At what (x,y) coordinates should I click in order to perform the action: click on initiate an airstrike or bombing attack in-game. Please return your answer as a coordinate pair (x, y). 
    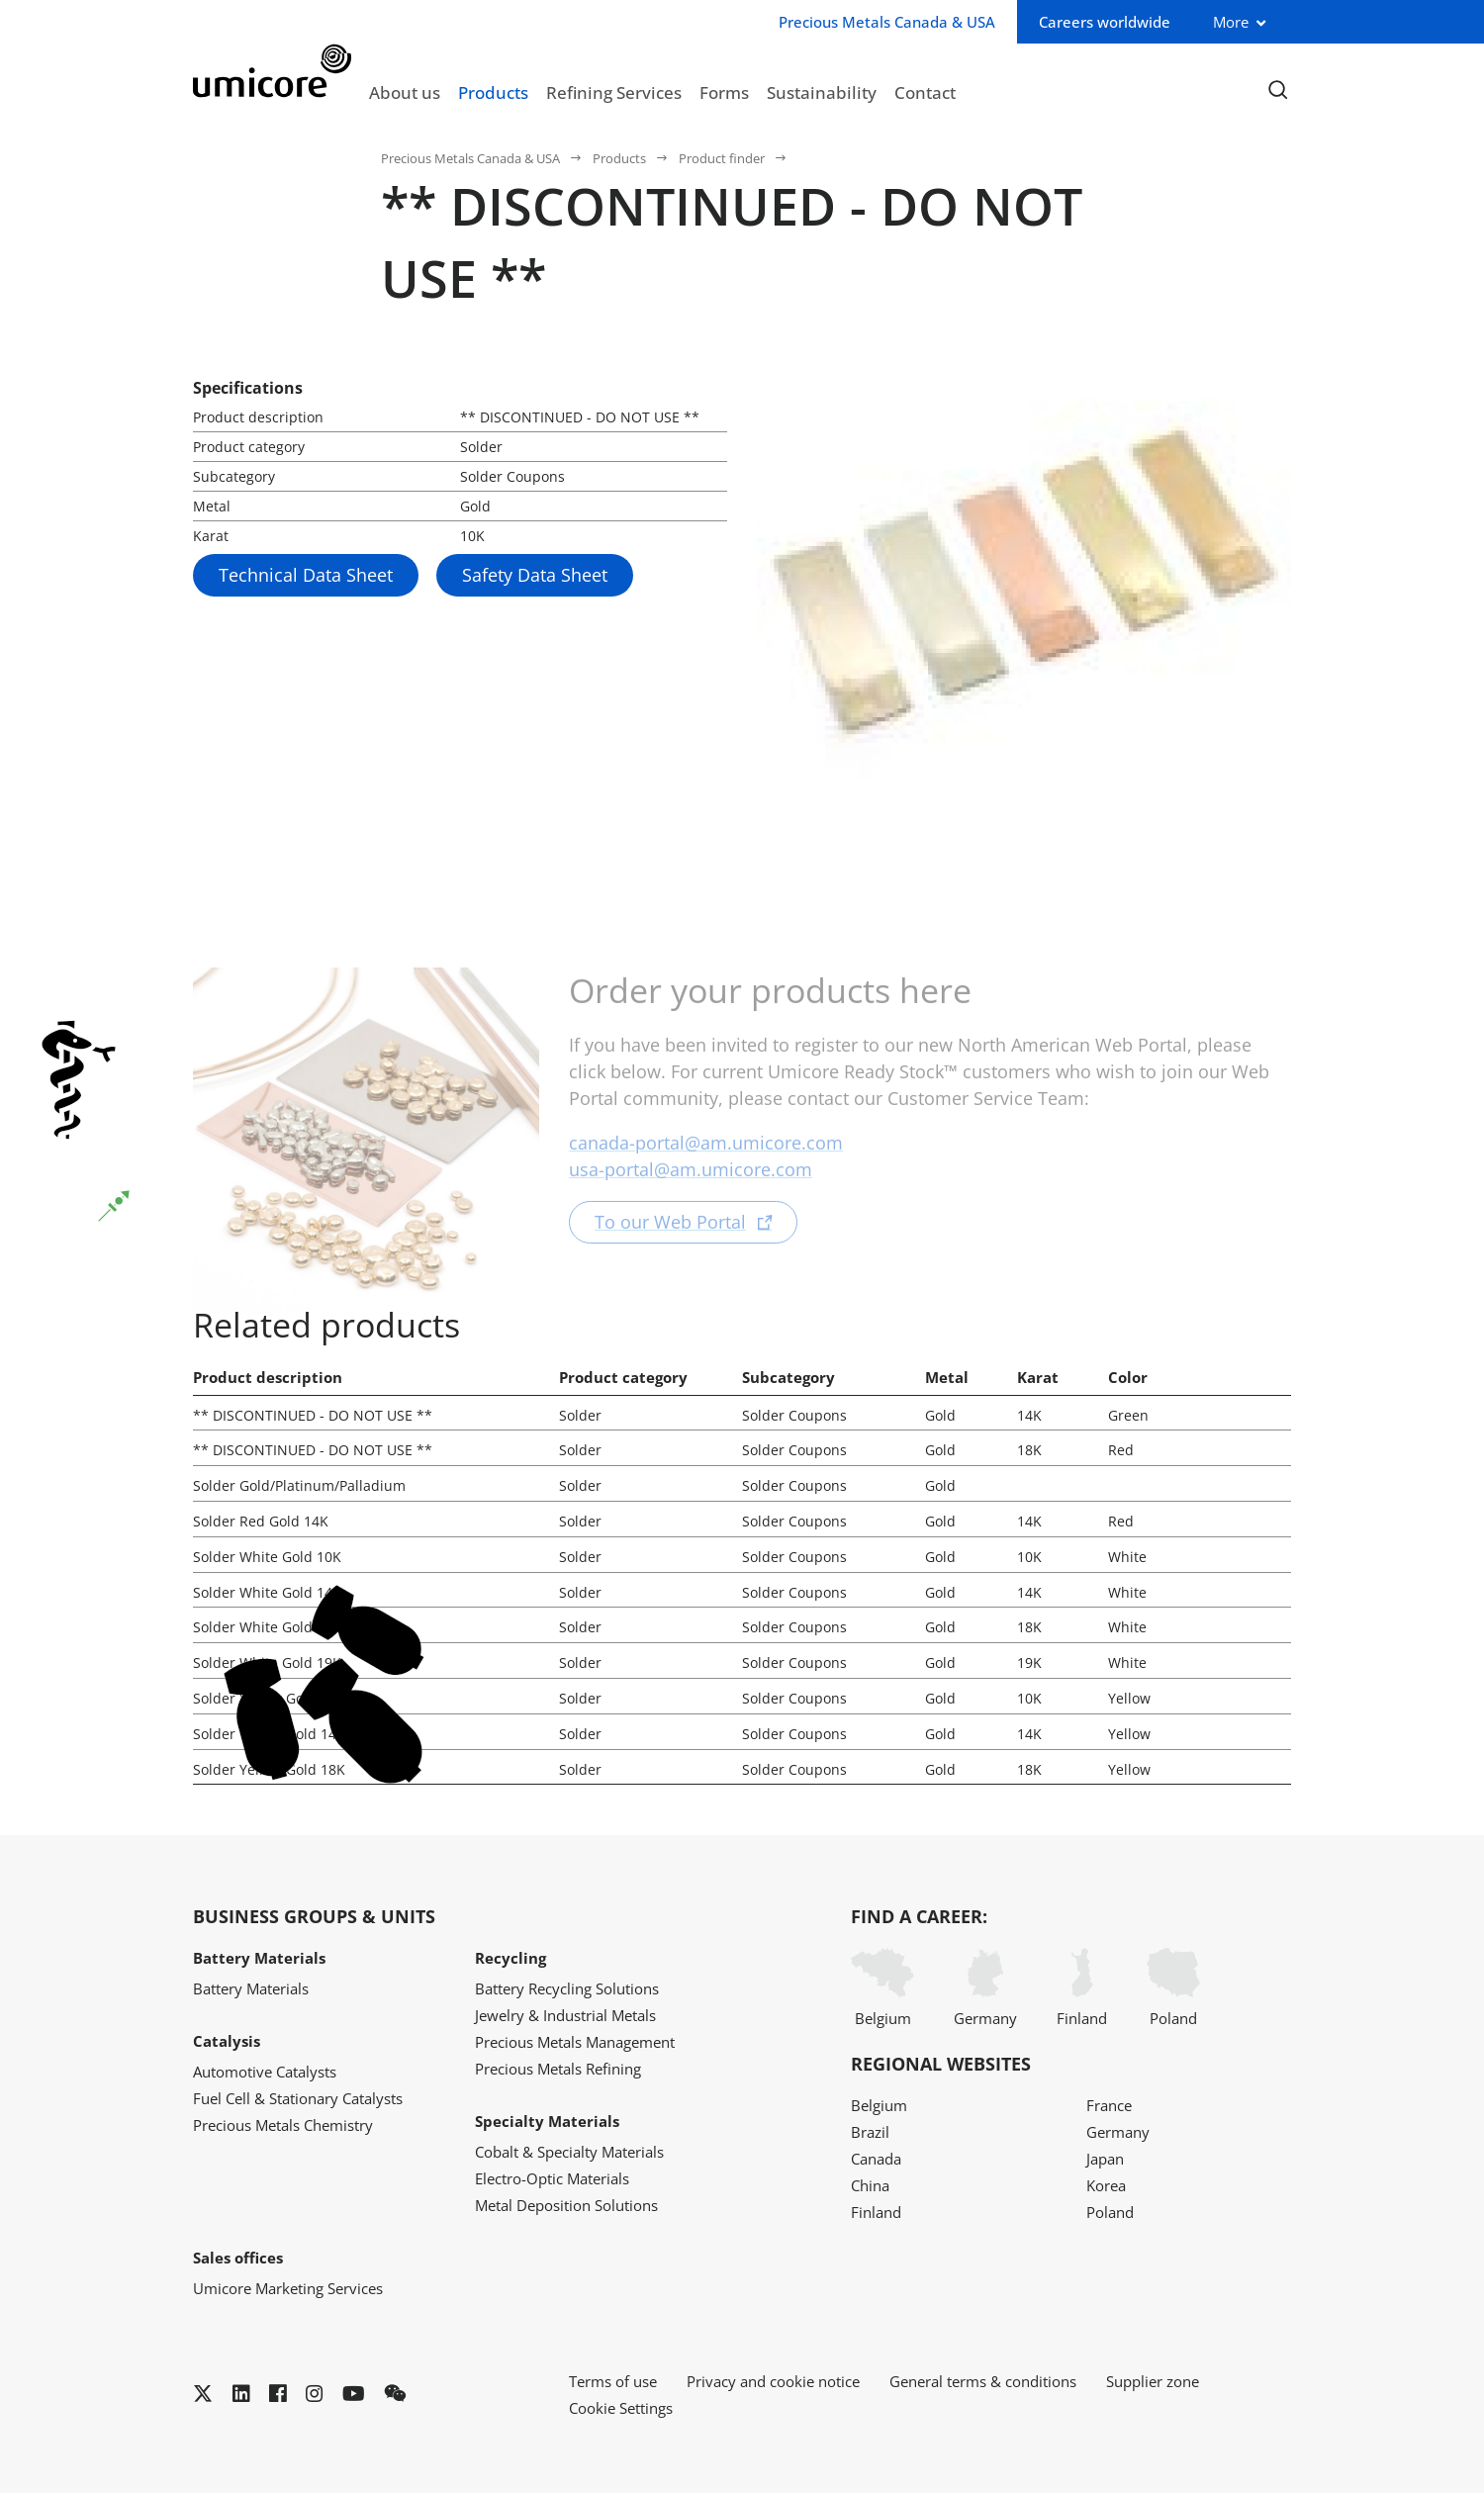
    Looking at the image, I should click on (323, 1684).